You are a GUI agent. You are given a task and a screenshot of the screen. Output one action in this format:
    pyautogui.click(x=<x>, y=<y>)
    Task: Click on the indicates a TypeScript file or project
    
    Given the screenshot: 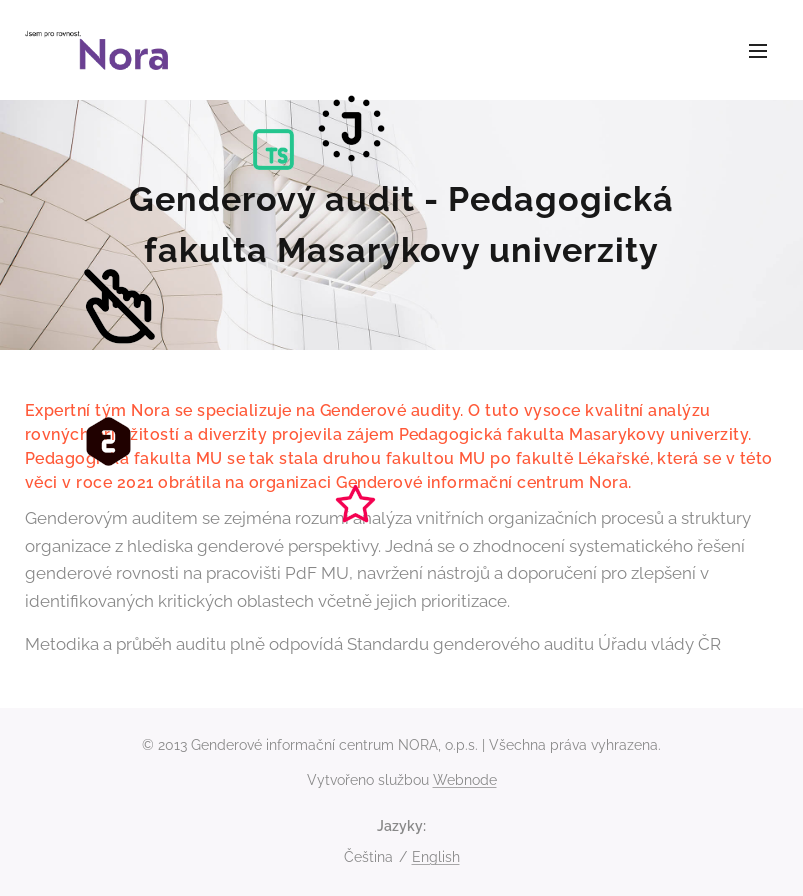 What is the action you would take?
    pyautogui.click(x=273, y=149)
    